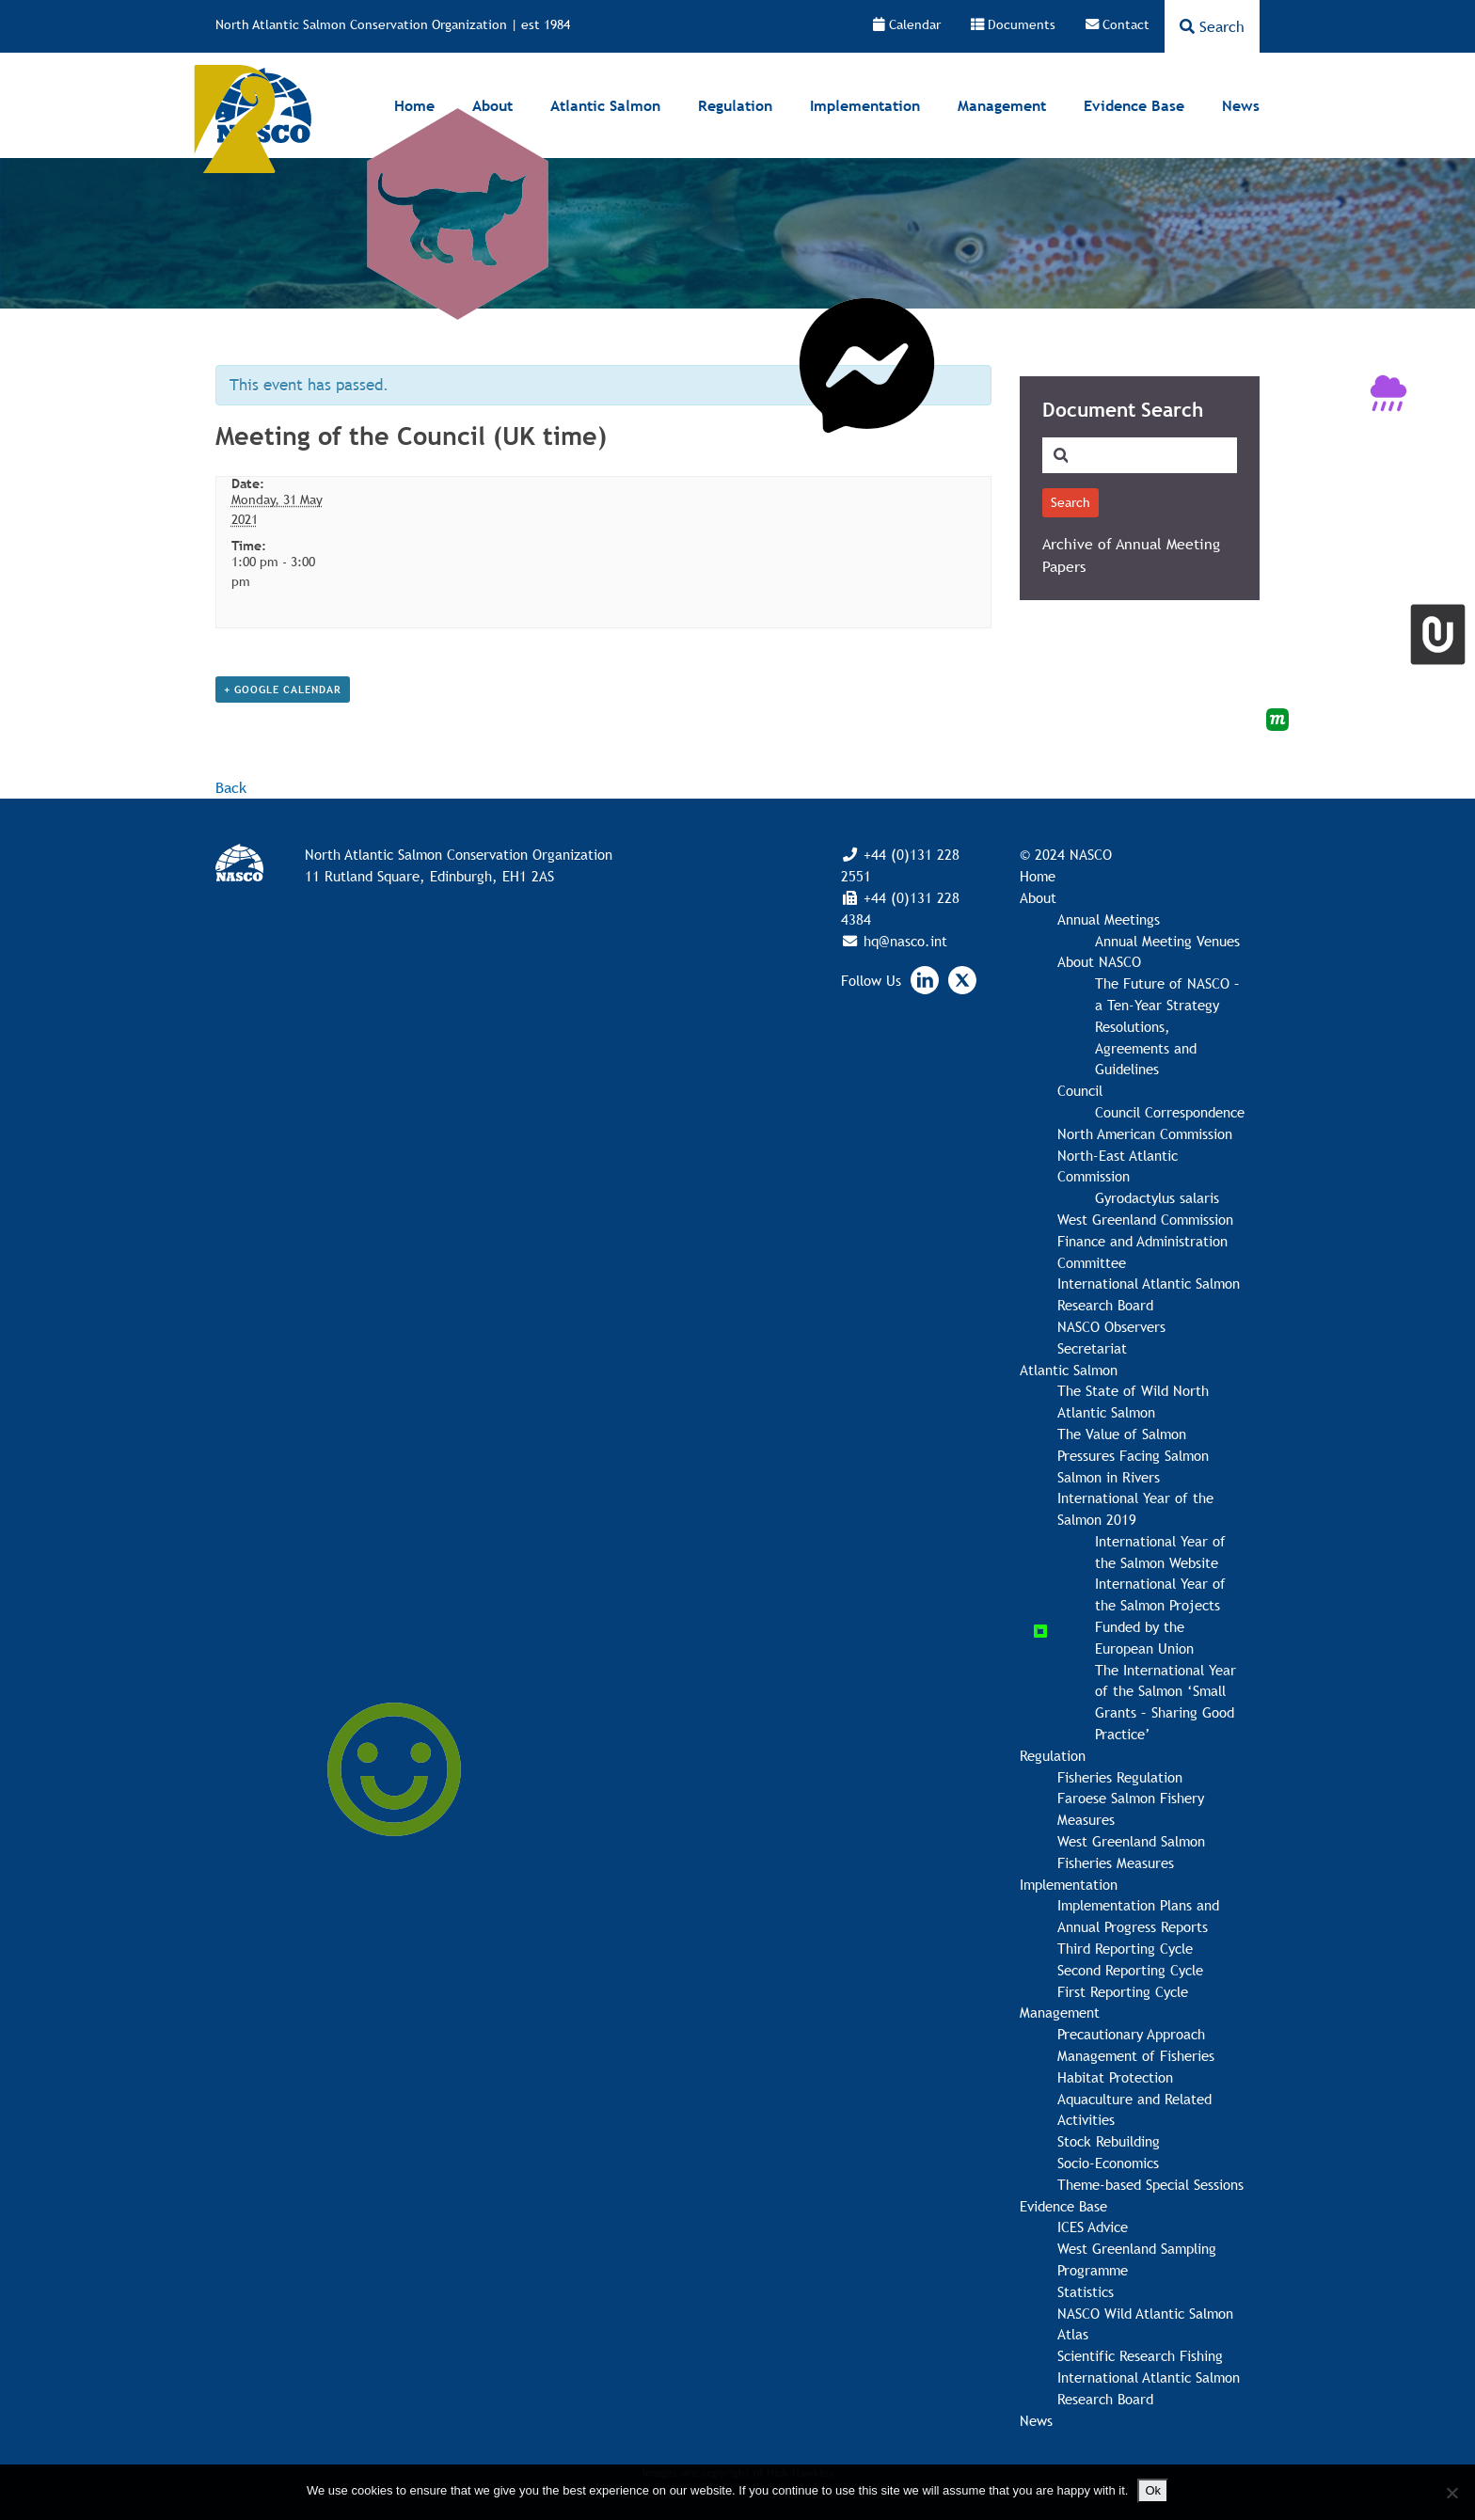 This screenshot has width=1475, height=2520. What do you see at coordinates (457, 214) in the screenshot?
I see `open TiddlyWiki application` at bounding box center [457, 214].